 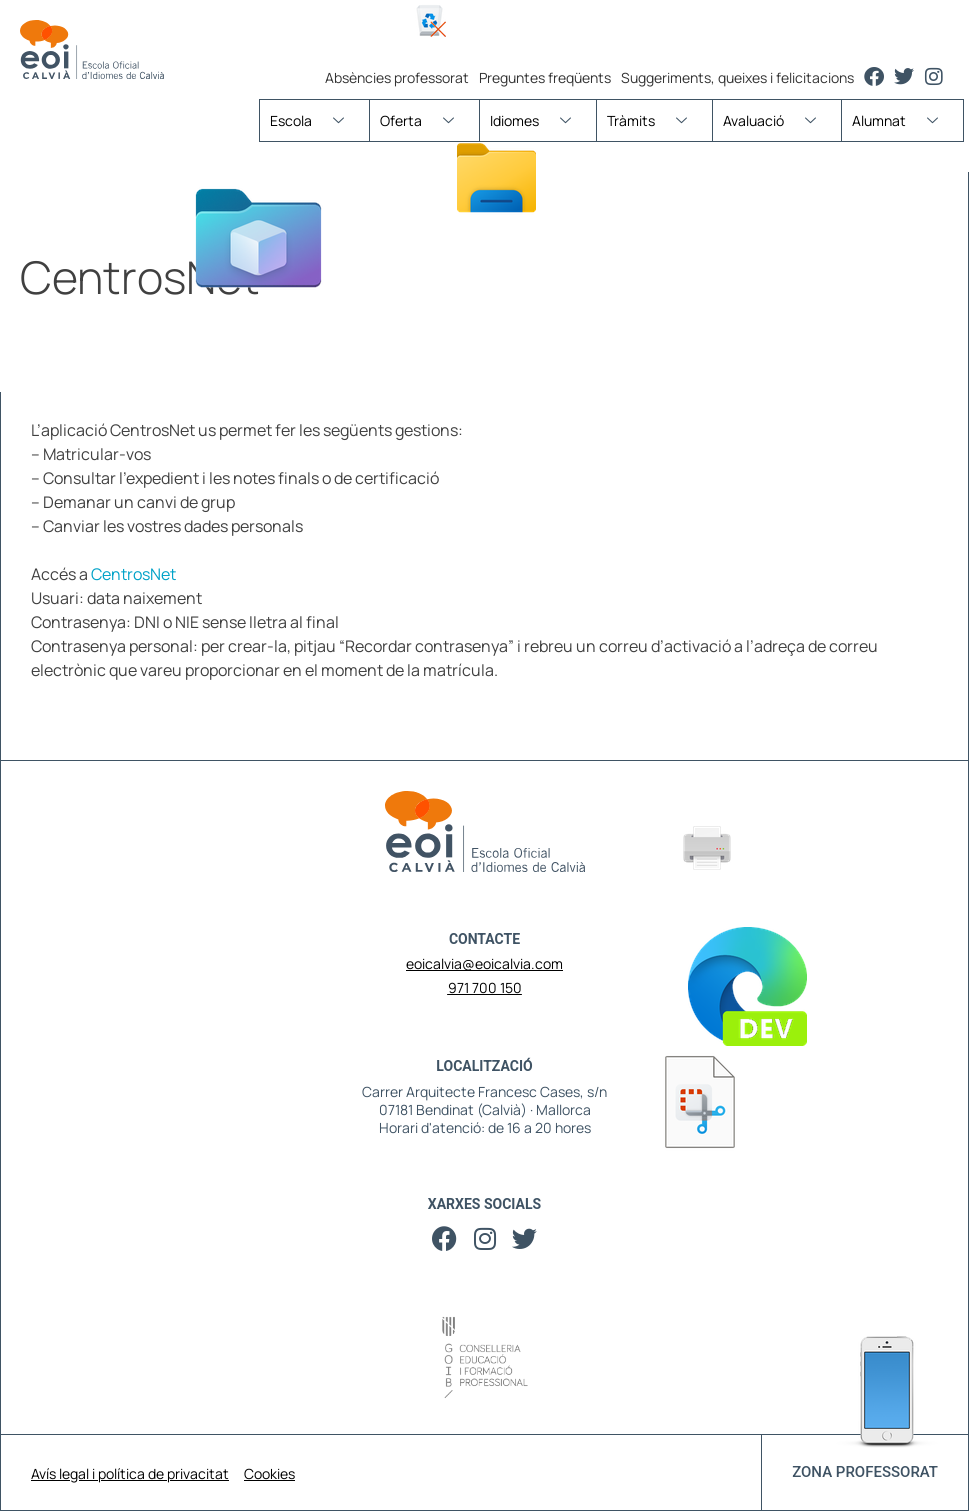 What do you see at coordinates (258, 241) in the screenshot?
I see `open the 3D objects folder` at bounding box center [258, 241].